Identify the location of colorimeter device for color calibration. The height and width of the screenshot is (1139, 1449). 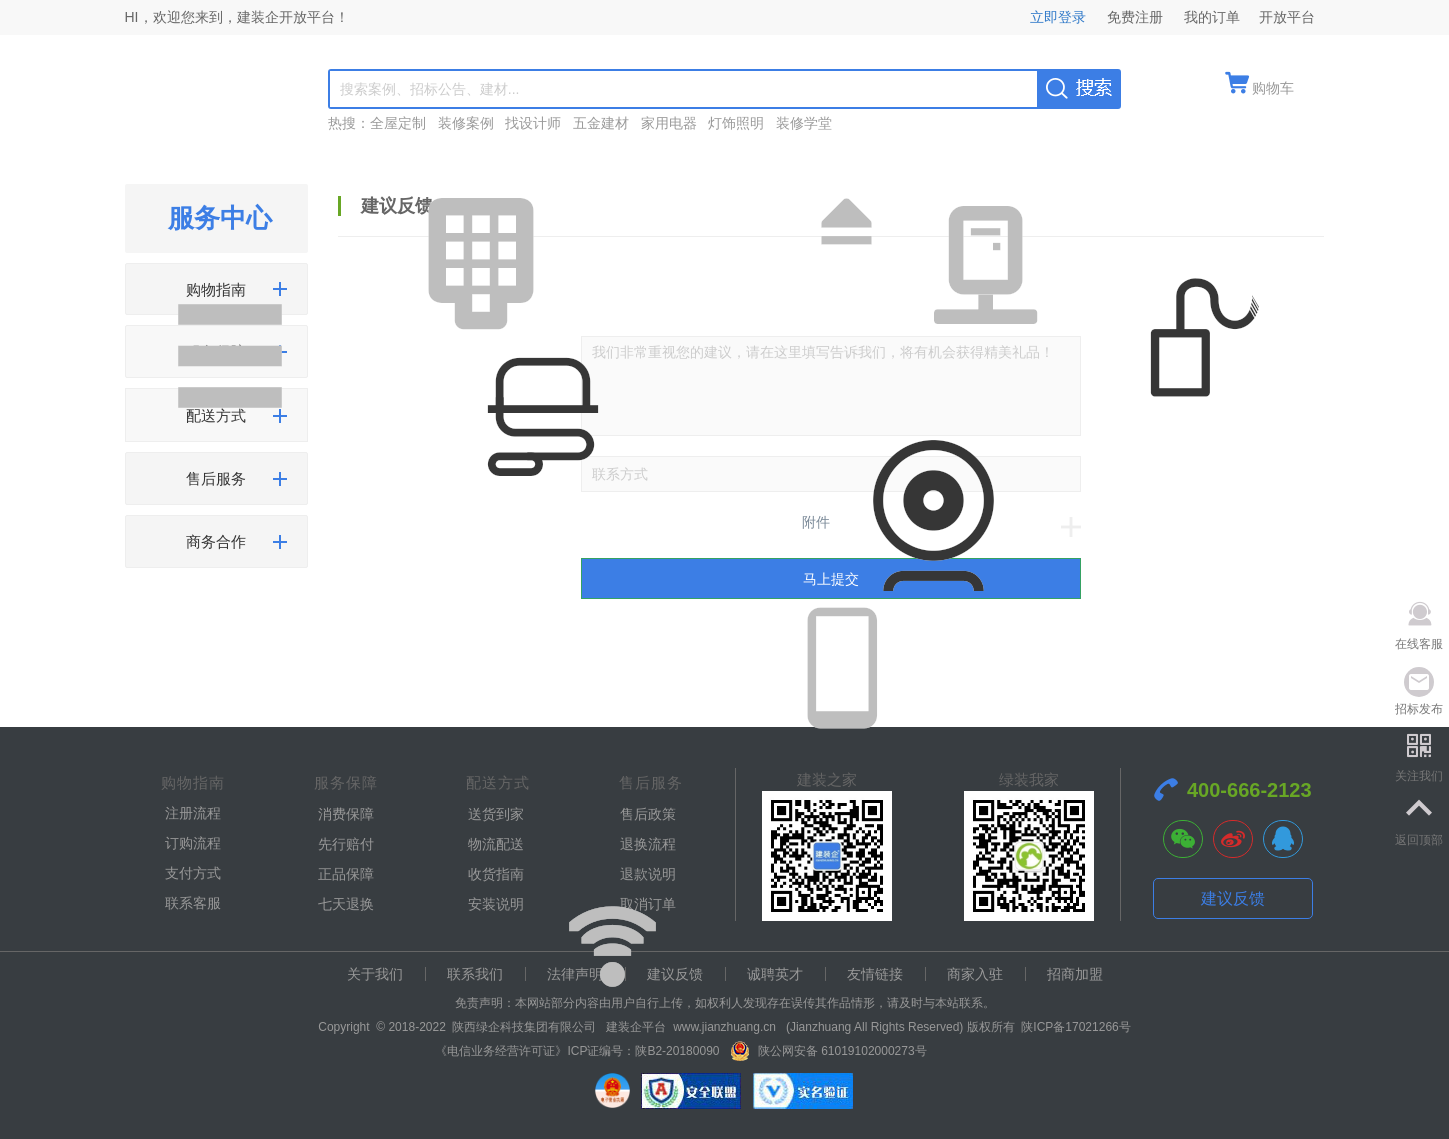
(1201, 337).